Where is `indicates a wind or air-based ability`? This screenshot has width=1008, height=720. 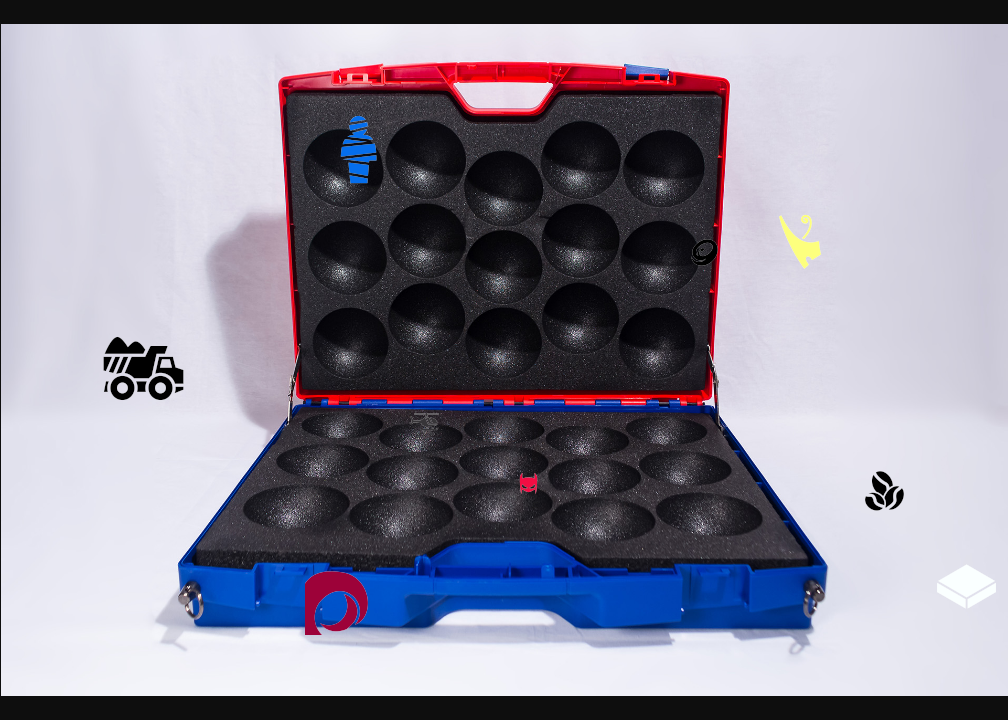
indicates a wind or air-based ability is located at coordinates (704, 252).